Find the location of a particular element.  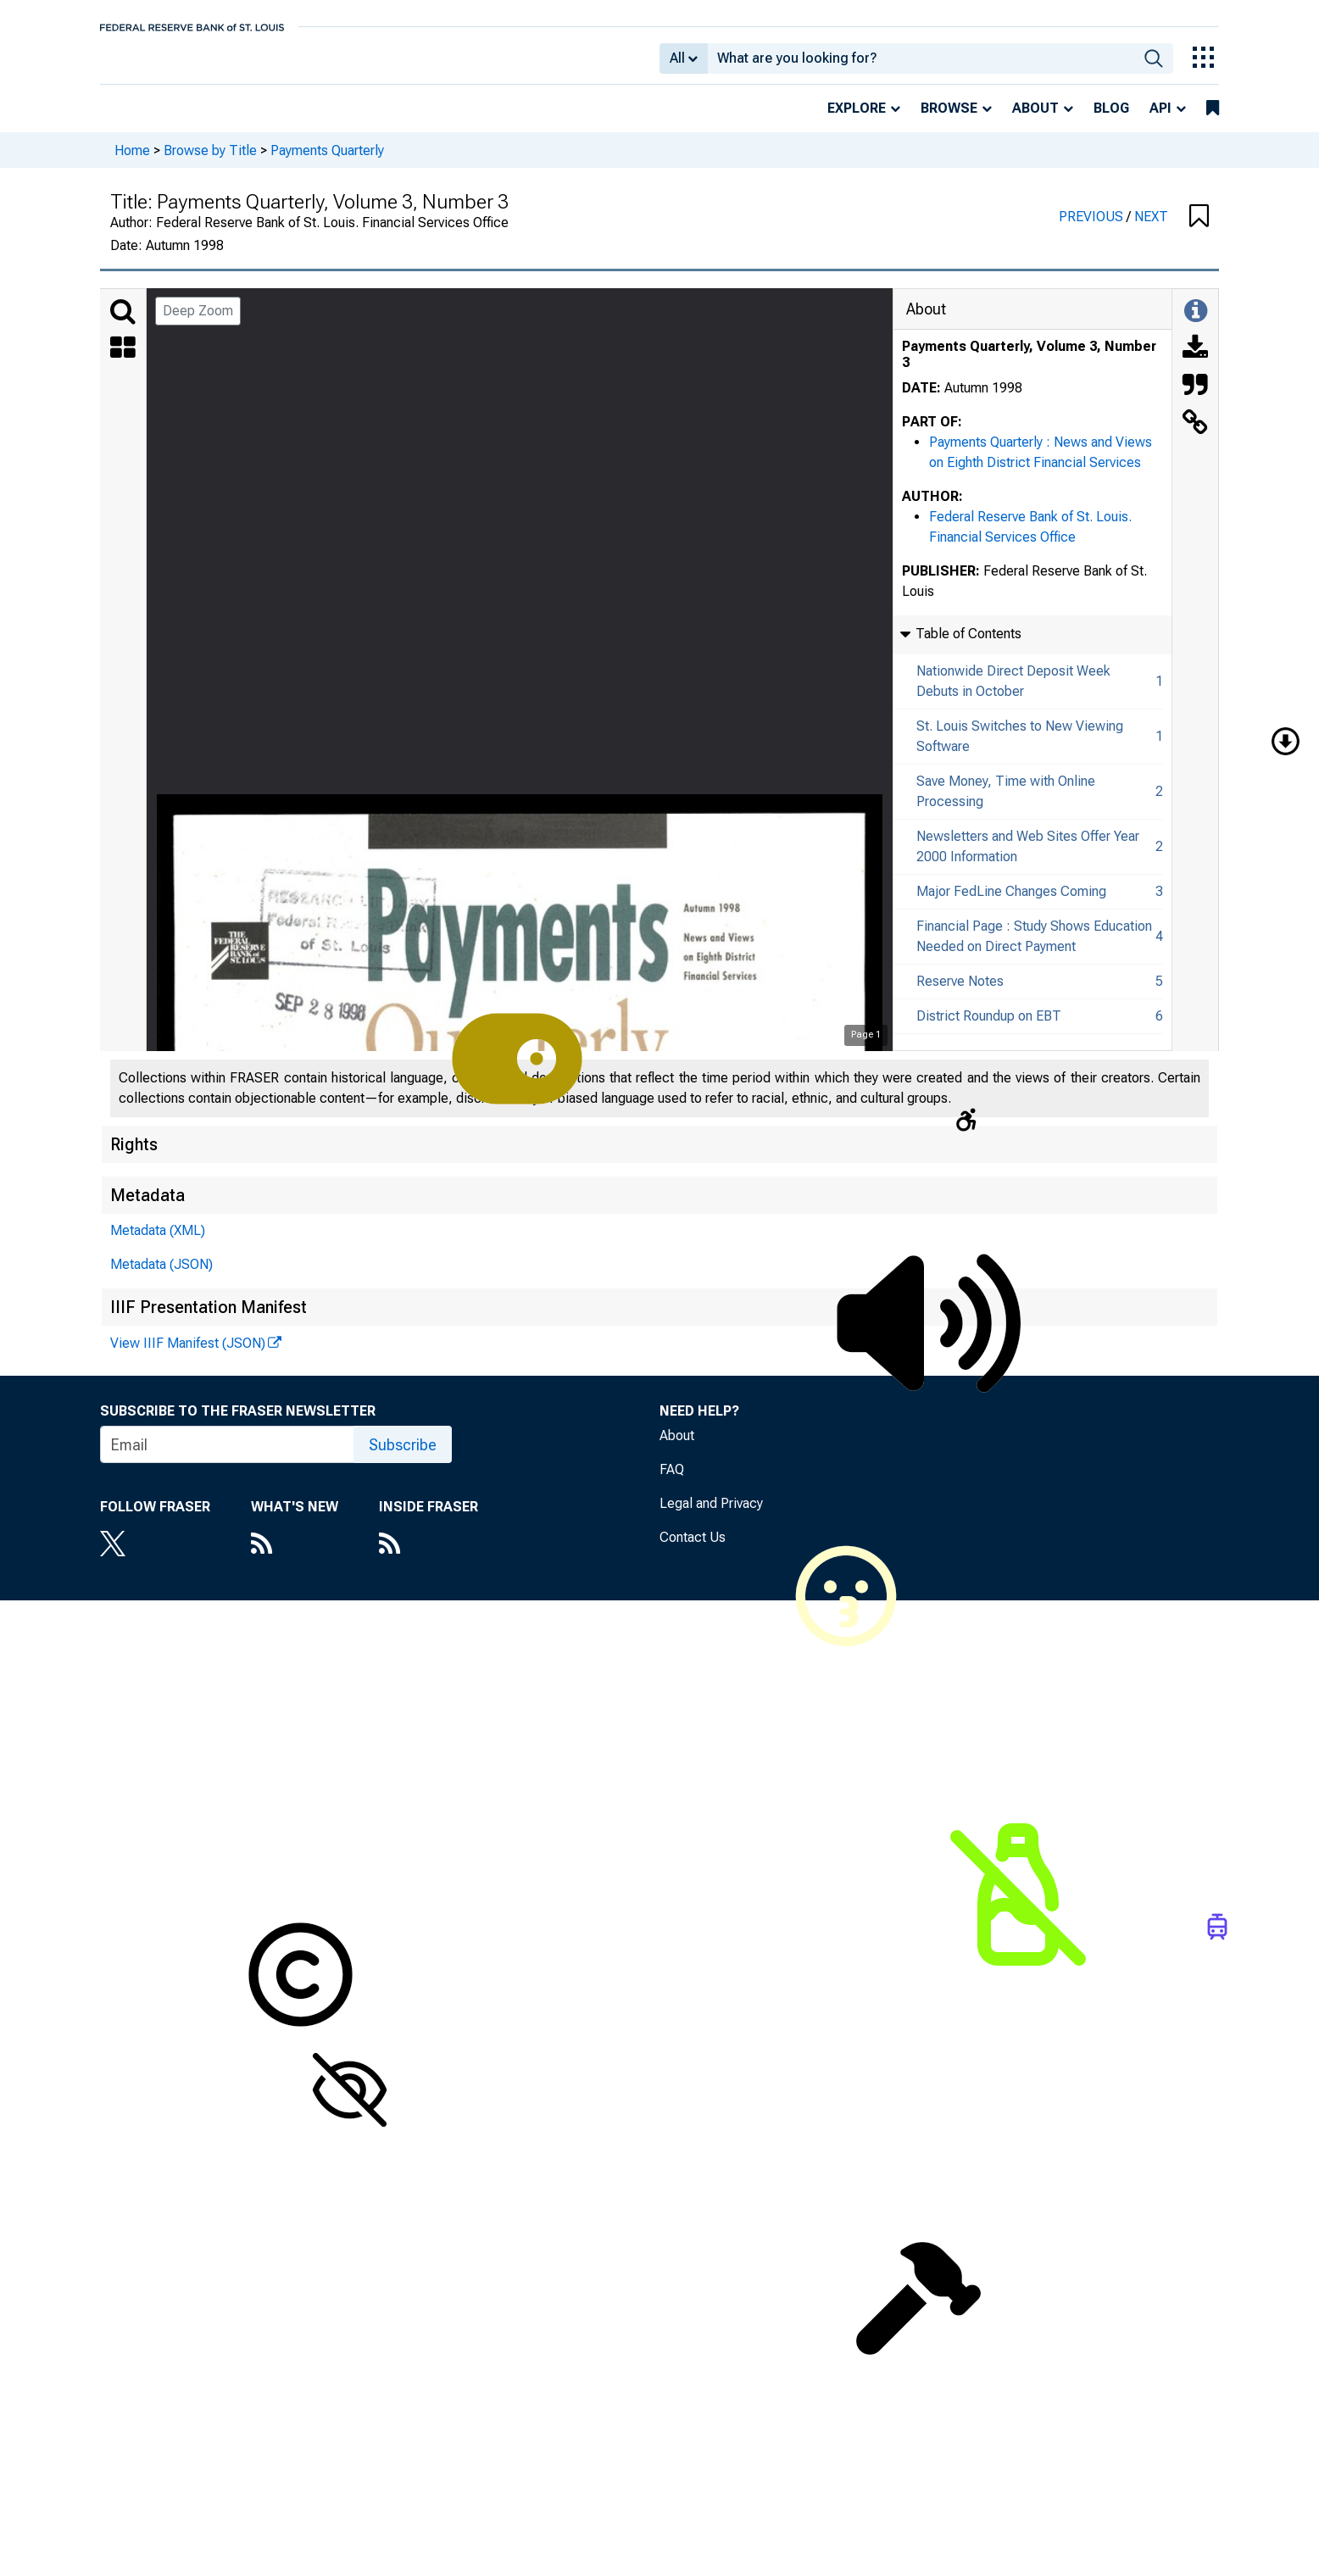

send a kiss or blowing kiss emoji is located at coordinates (846, 1596).